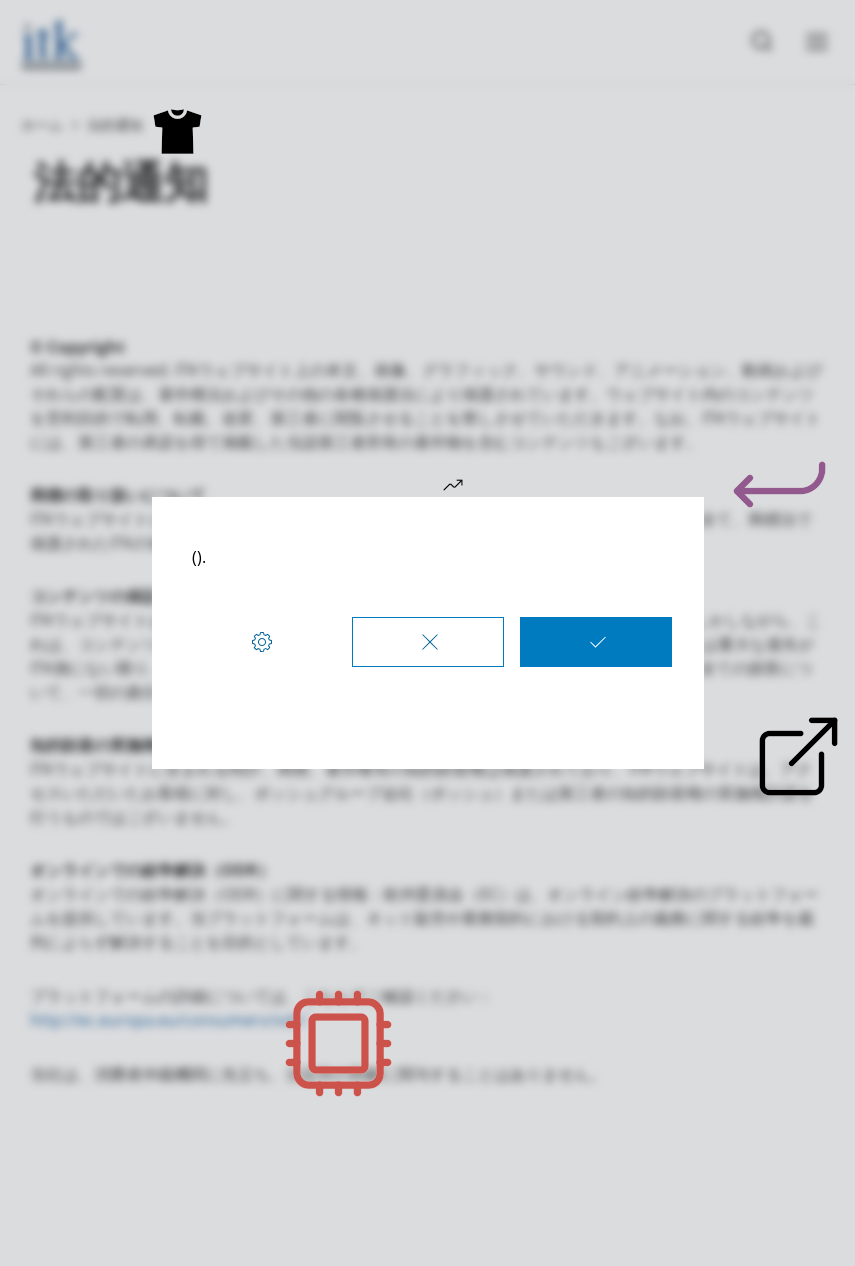 The image size is (855, 1266). I want to click on view trending or popular content, so click(453, 485).